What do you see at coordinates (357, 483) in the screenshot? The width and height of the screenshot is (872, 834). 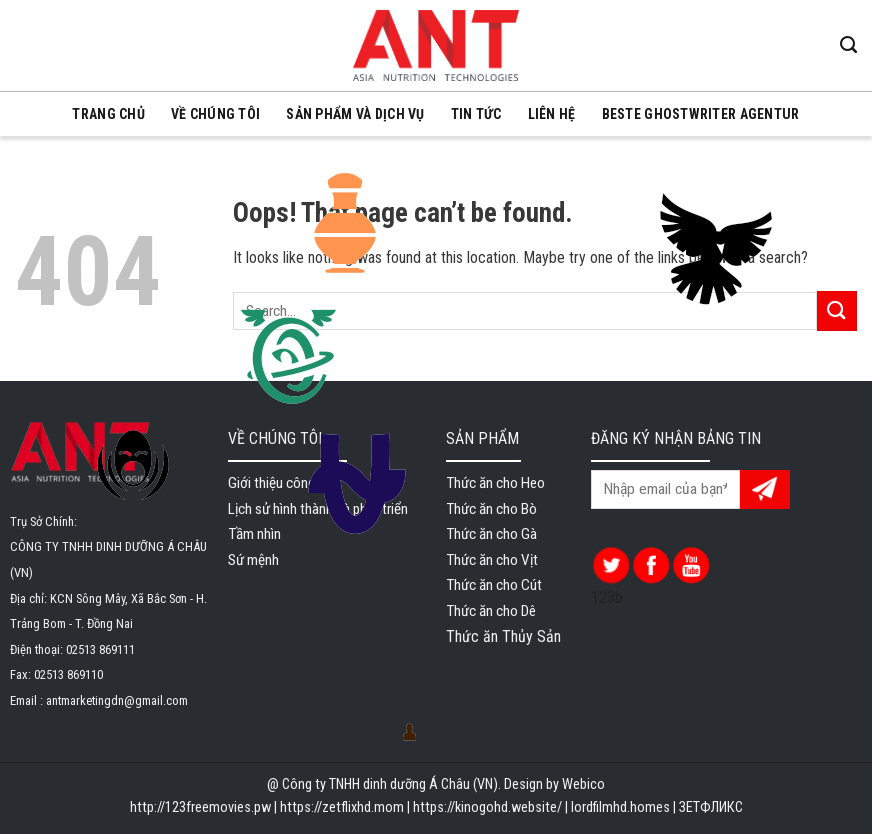 I see `represents the ophiuchus zodiac sign` at bounding box center [357, 483].